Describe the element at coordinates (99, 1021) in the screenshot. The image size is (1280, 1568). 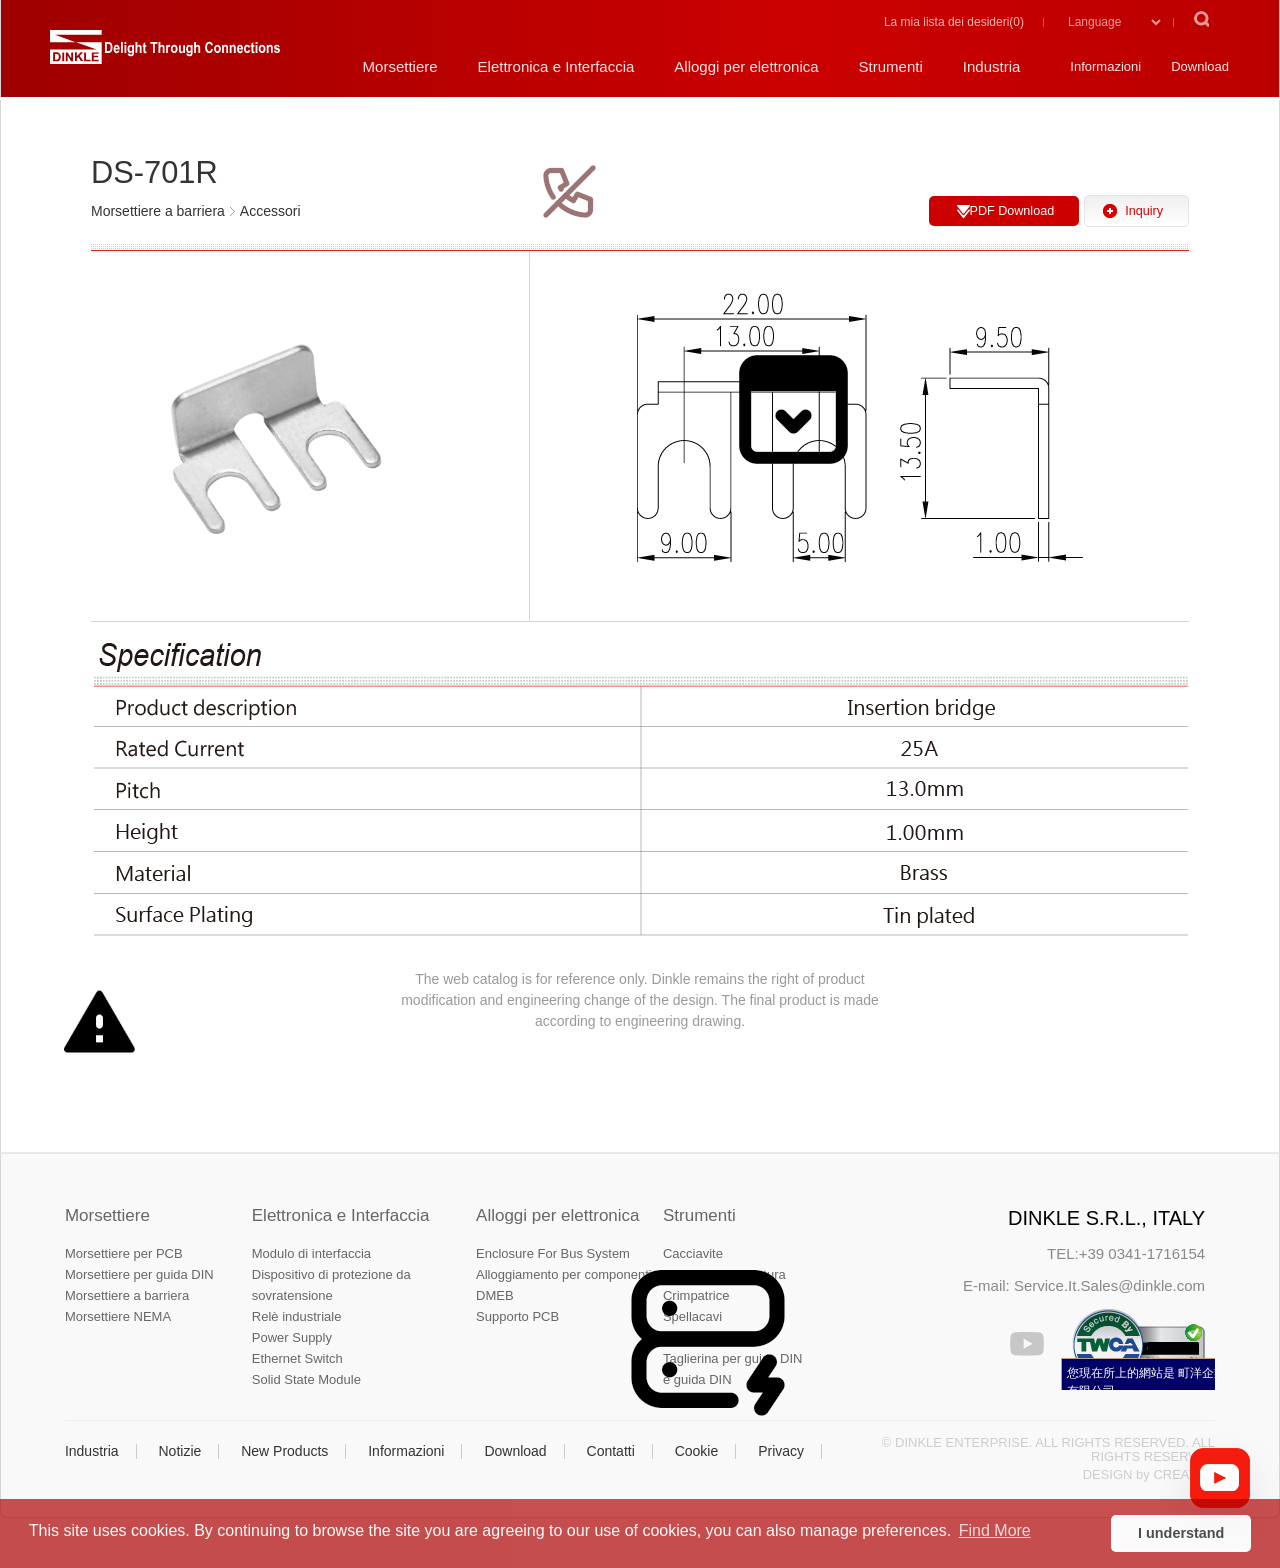
I see `indicates a warning or potential problem` at that location.